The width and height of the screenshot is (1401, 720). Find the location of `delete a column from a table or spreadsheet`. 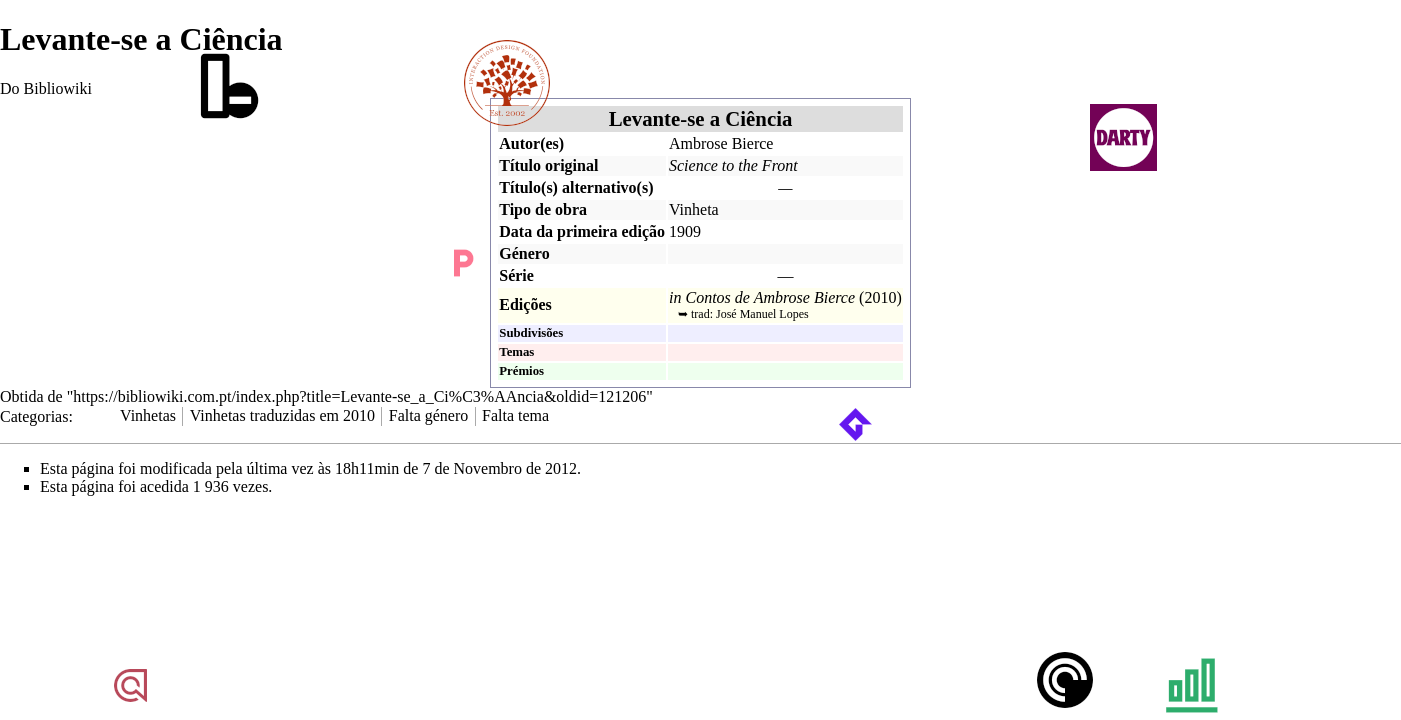

delete a column from a table or spreadsheet is located at coordinates (226, 86).